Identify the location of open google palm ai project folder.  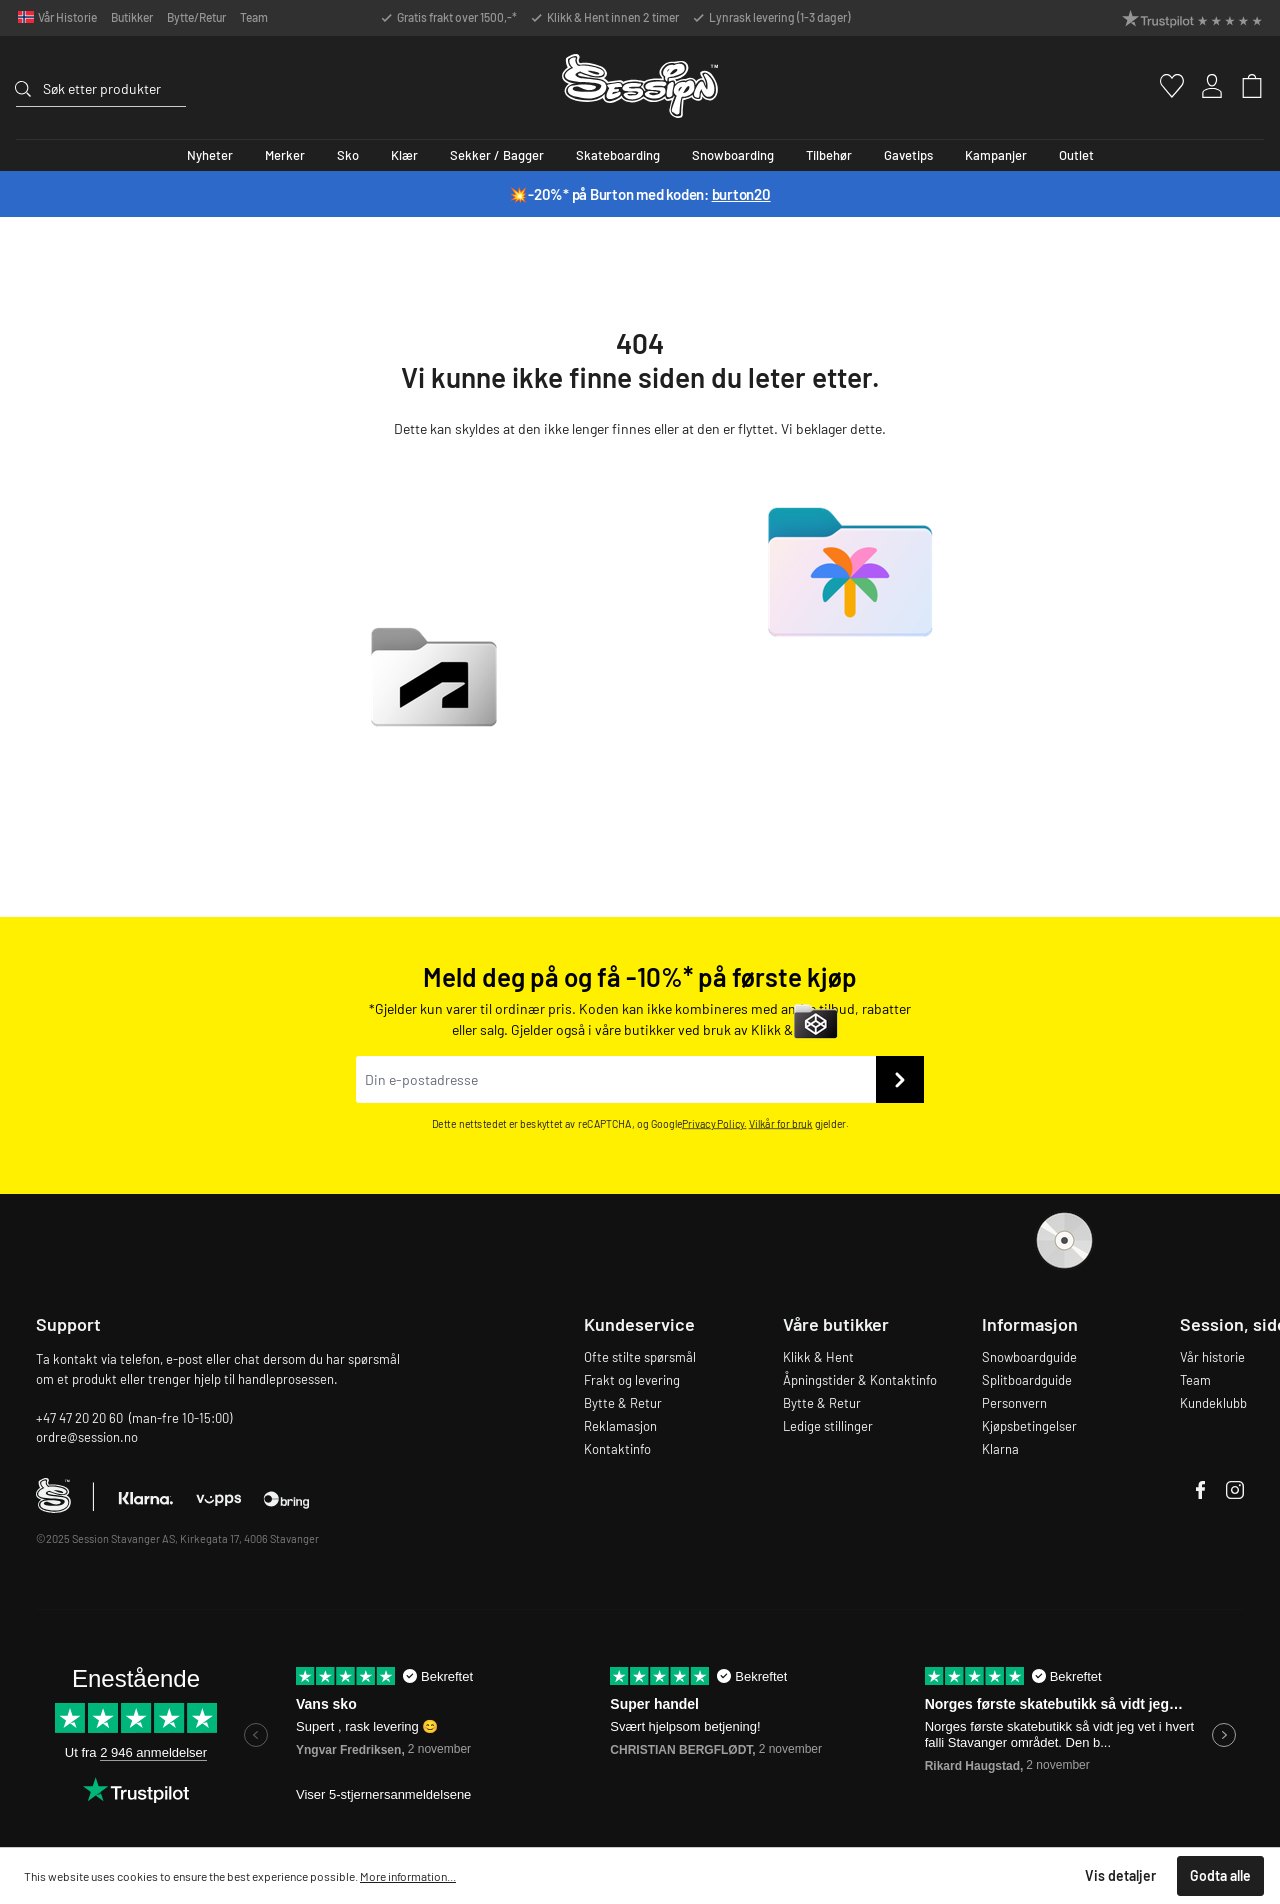
(849, 576).